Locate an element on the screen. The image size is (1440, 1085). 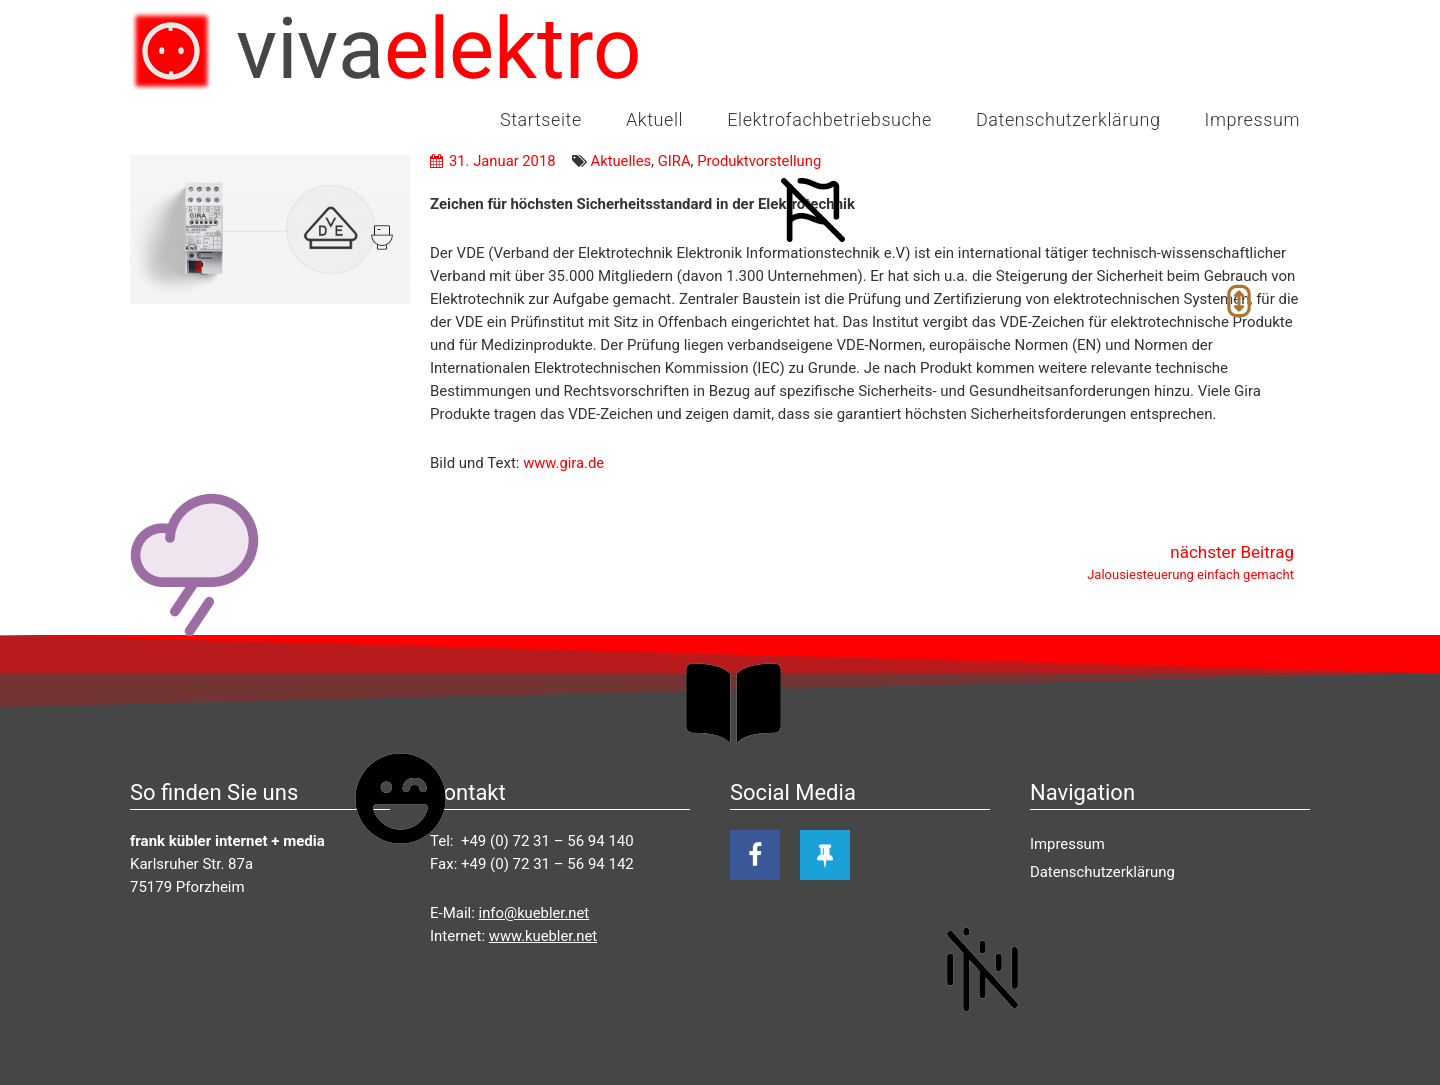
indicates rainy weather conditions is located at coordinates (194, 562).